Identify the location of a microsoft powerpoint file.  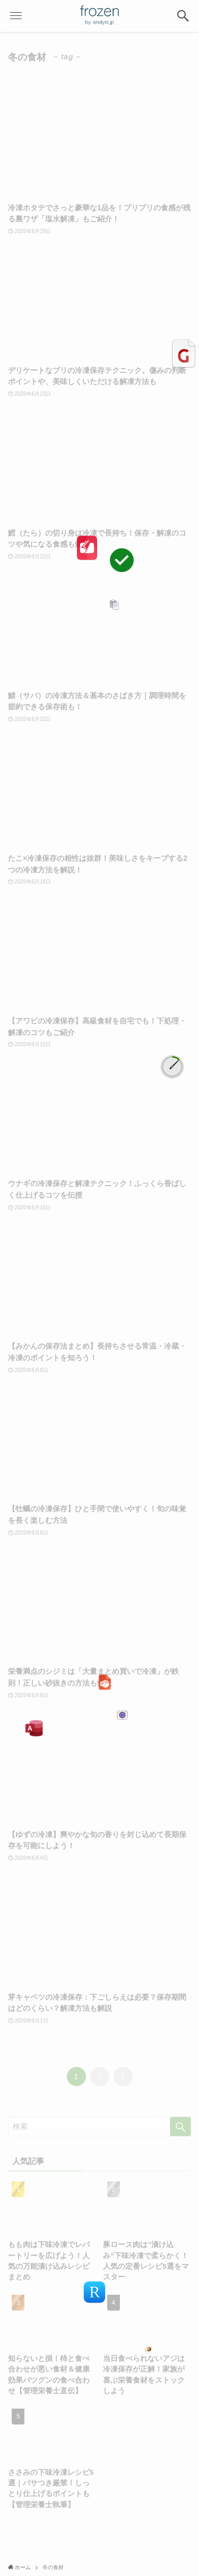
(105, 1682).